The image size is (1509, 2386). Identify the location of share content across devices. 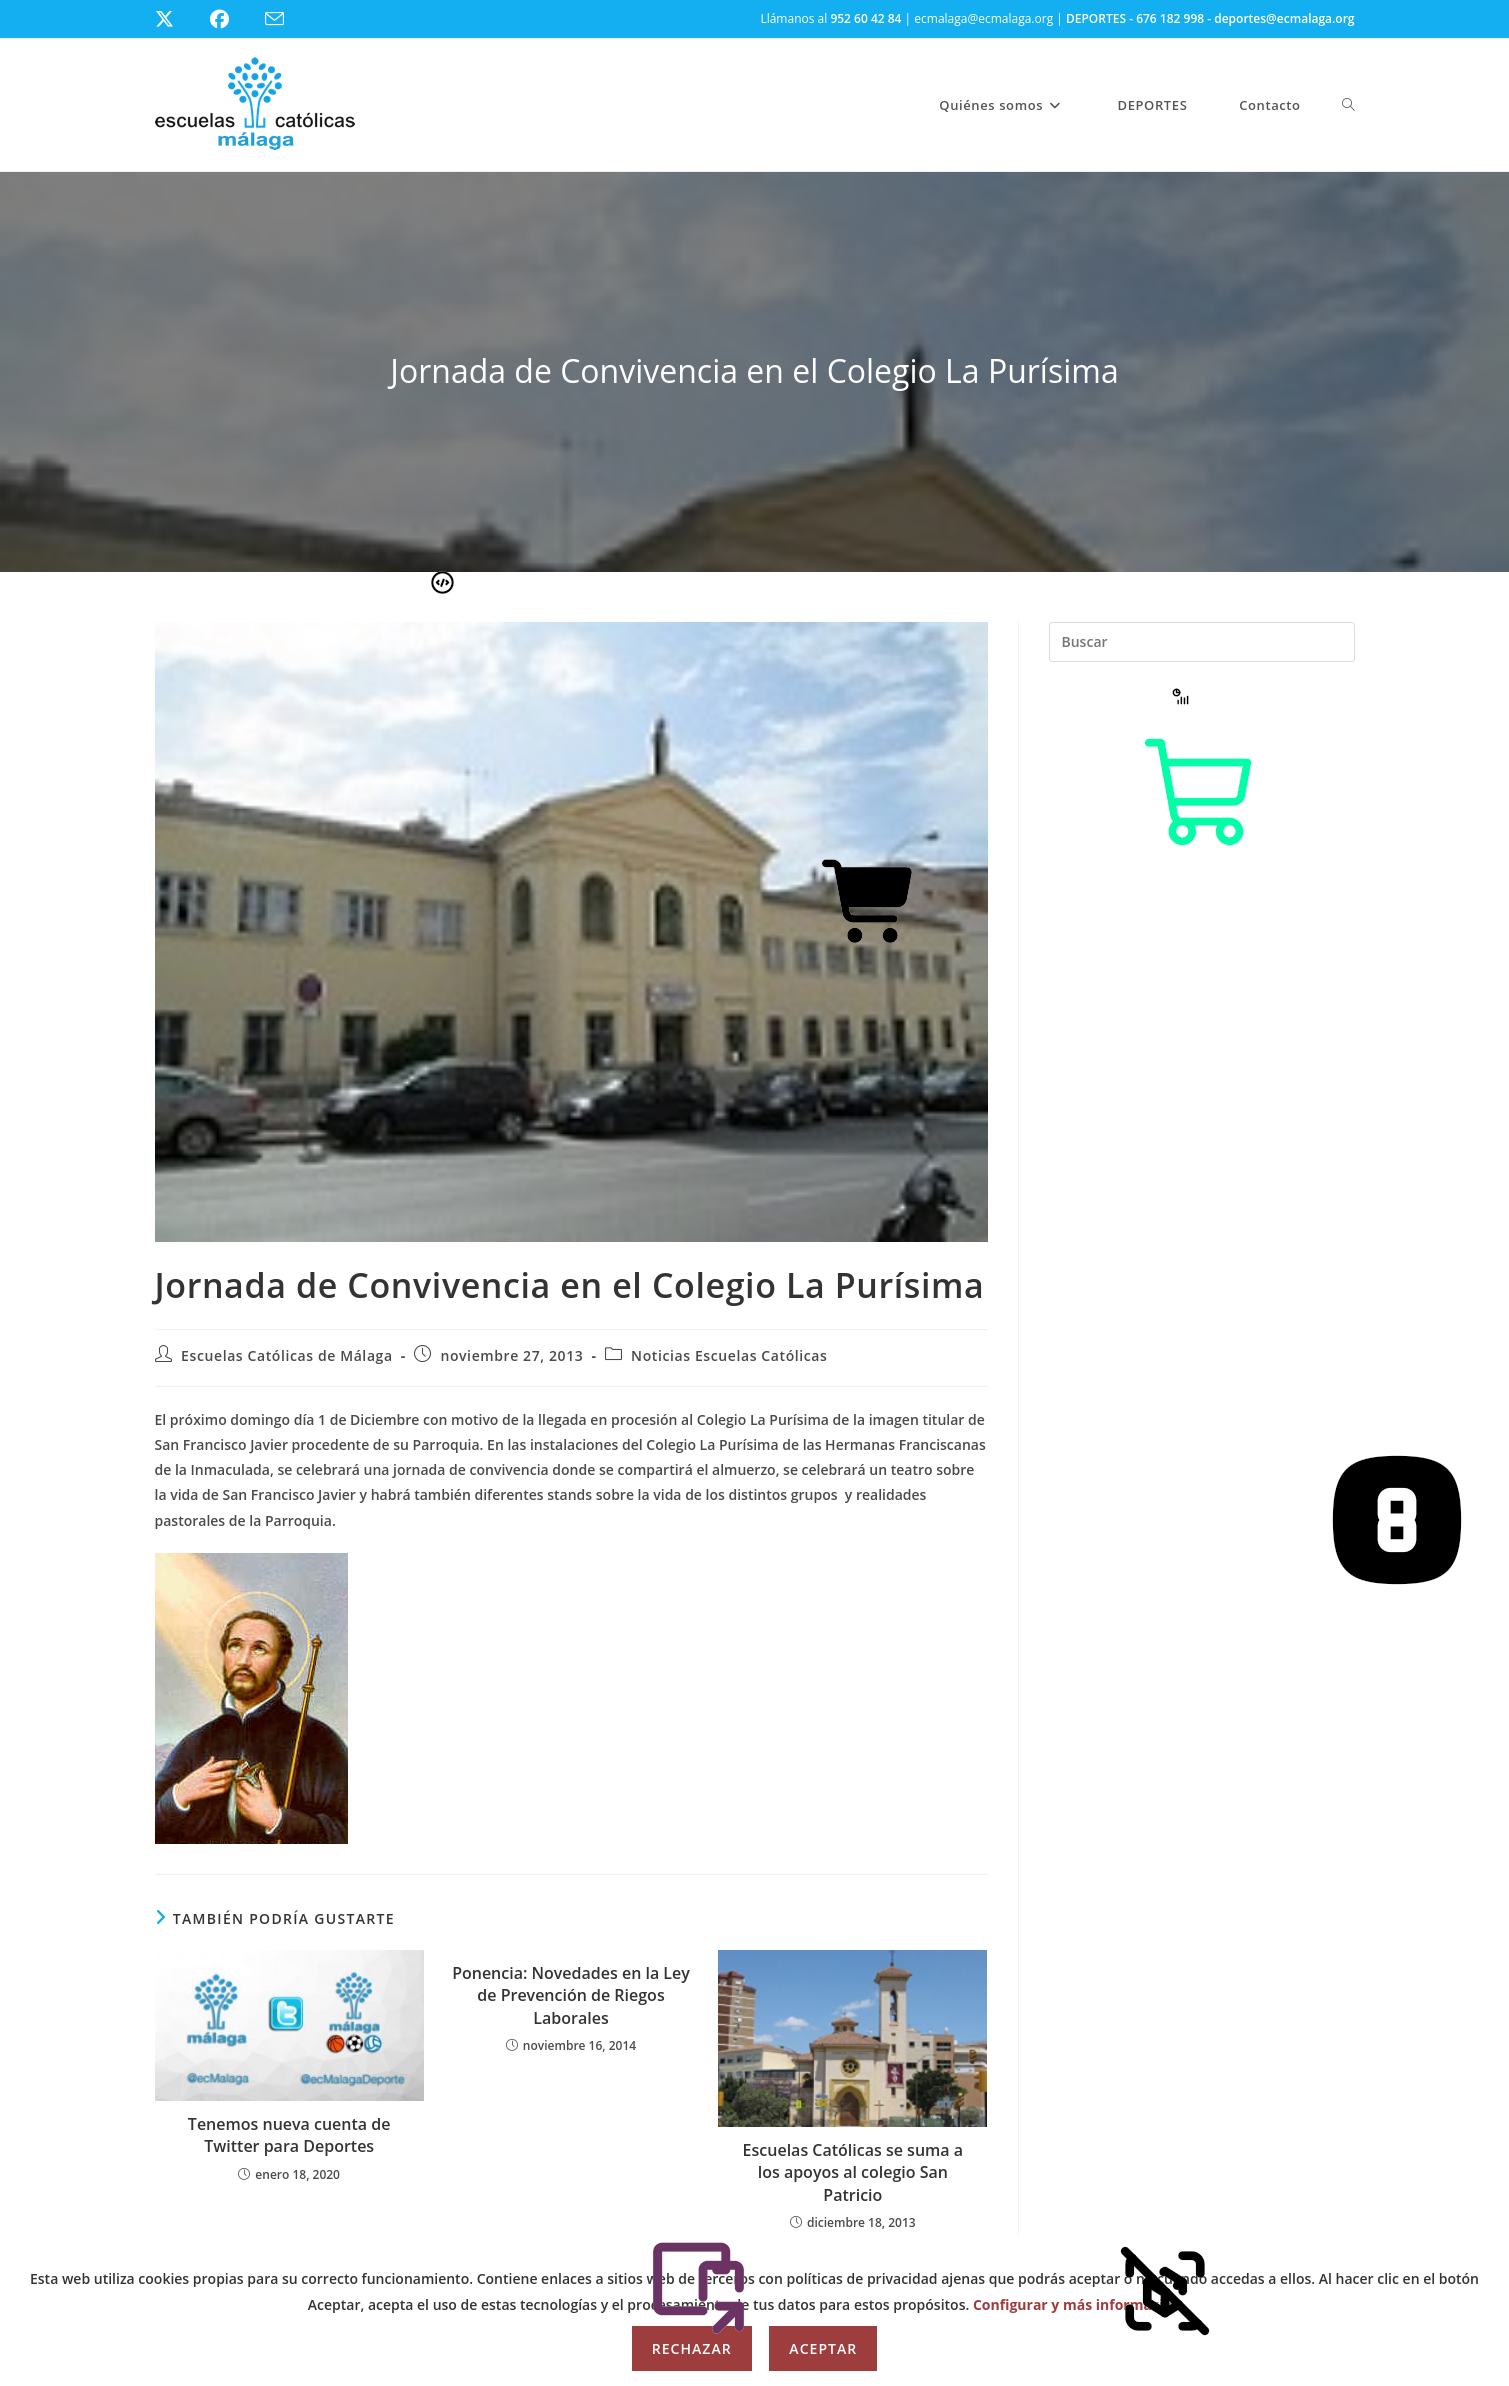
(698, 2283).